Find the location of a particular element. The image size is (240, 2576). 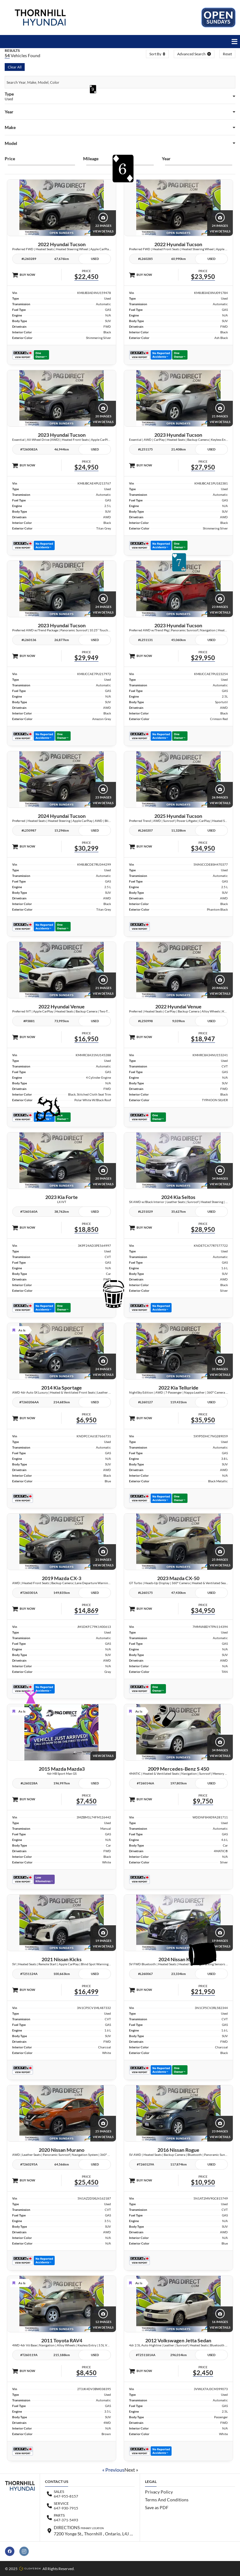

indicates sleep mode or rest state is located at coordinates (202, 1954).